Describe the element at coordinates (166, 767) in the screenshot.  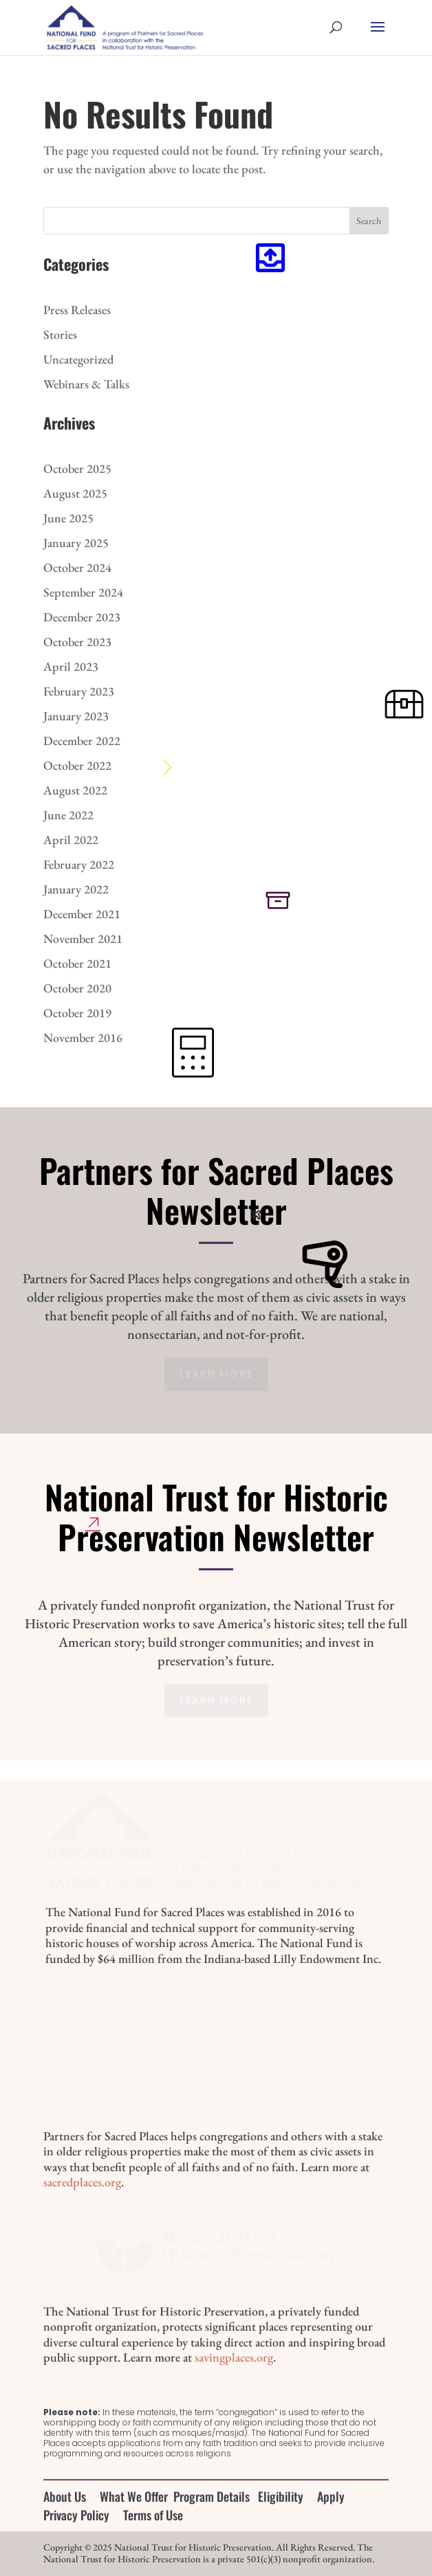
I see `navigate to the next item or page` at that location.